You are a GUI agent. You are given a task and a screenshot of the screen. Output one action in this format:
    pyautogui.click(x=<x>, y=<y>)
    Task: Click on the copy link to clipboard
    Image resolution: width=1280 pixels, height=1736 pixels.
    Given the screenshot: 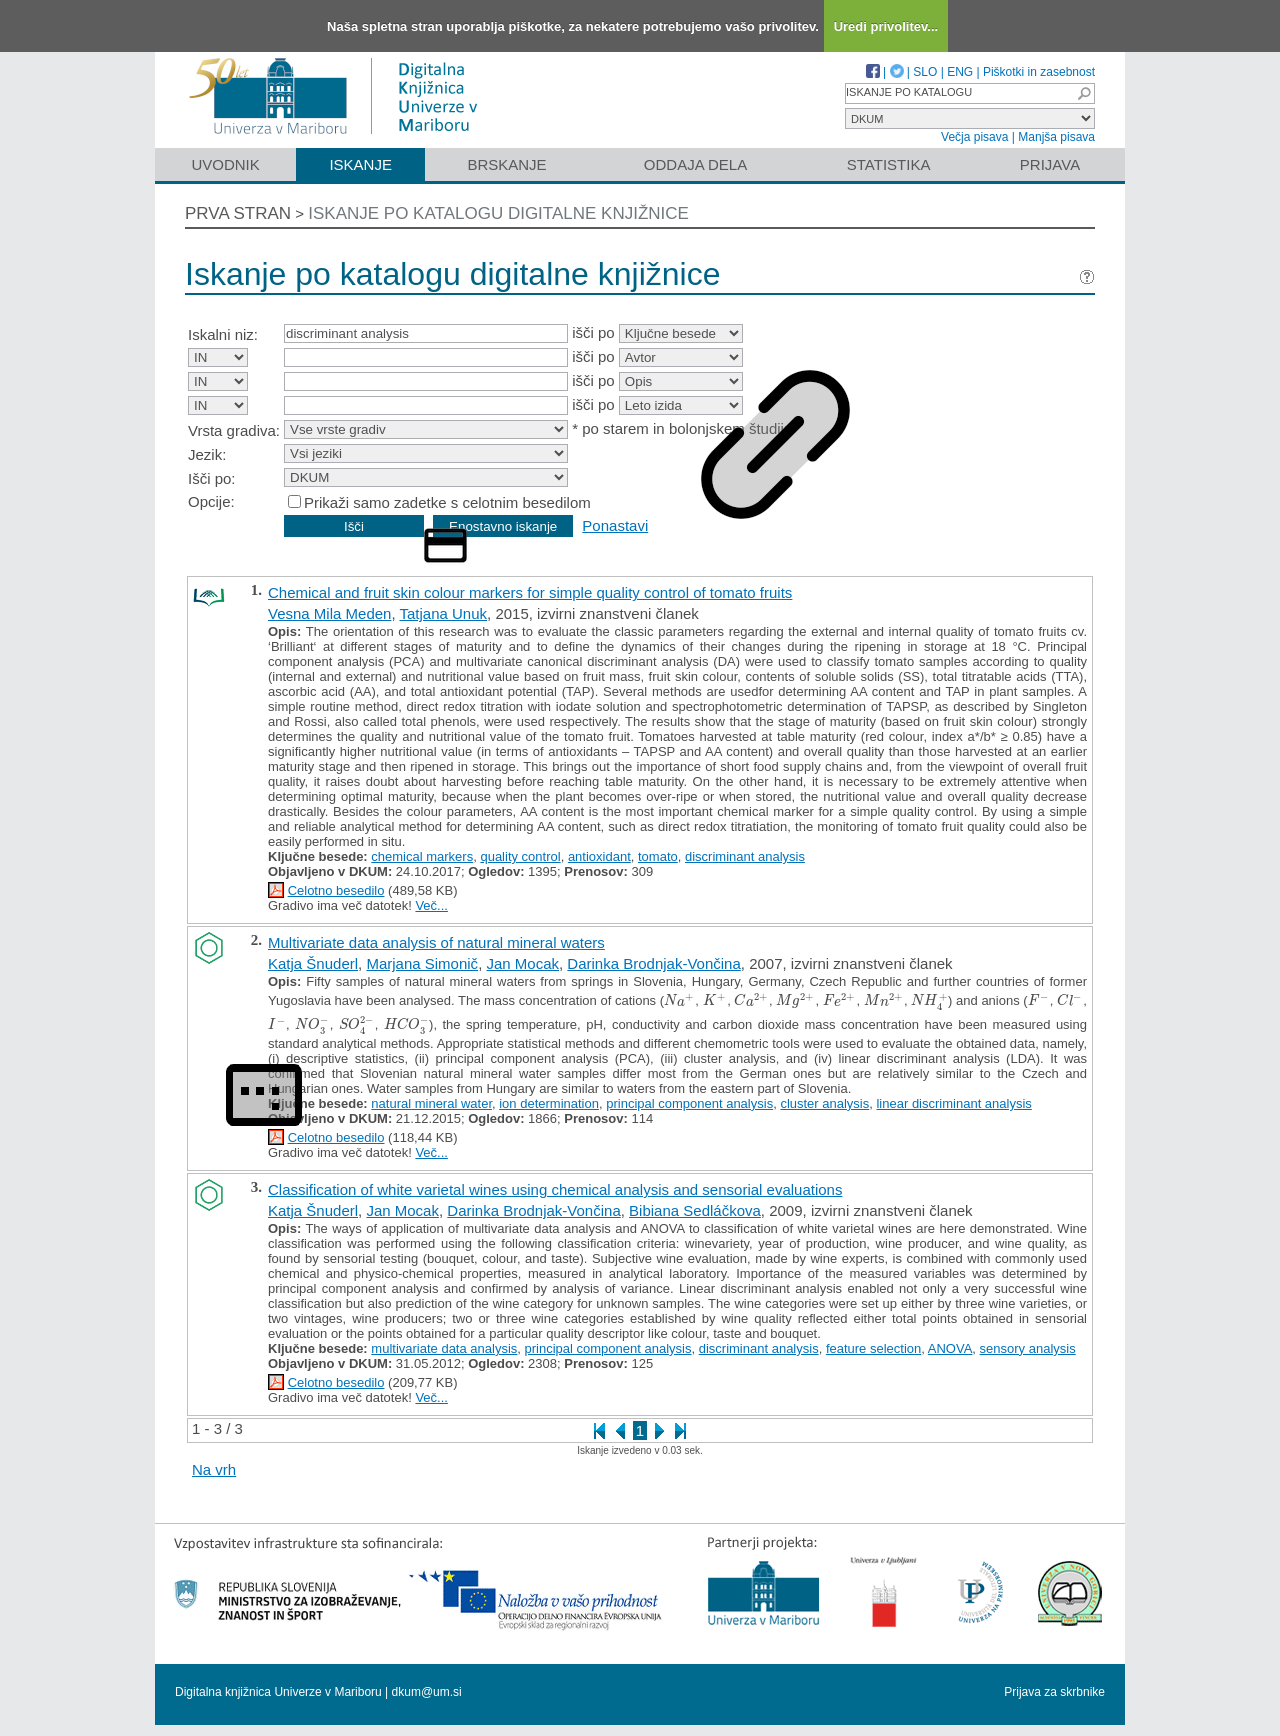 What is the action you would take?
    pyautogui.click(x=775, y=444)
    